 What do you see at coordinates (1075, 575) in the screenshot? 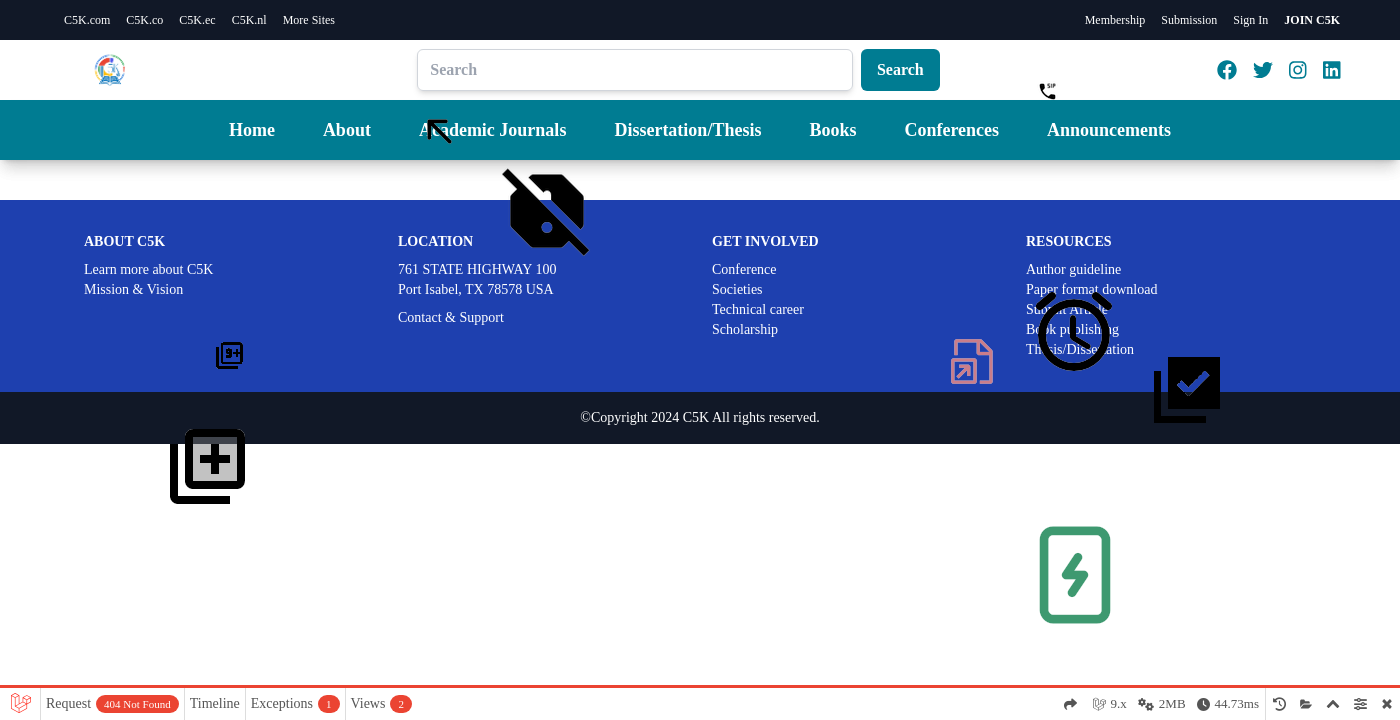
I see `indicates device is currently charging` at bounding box center [1075, 575].